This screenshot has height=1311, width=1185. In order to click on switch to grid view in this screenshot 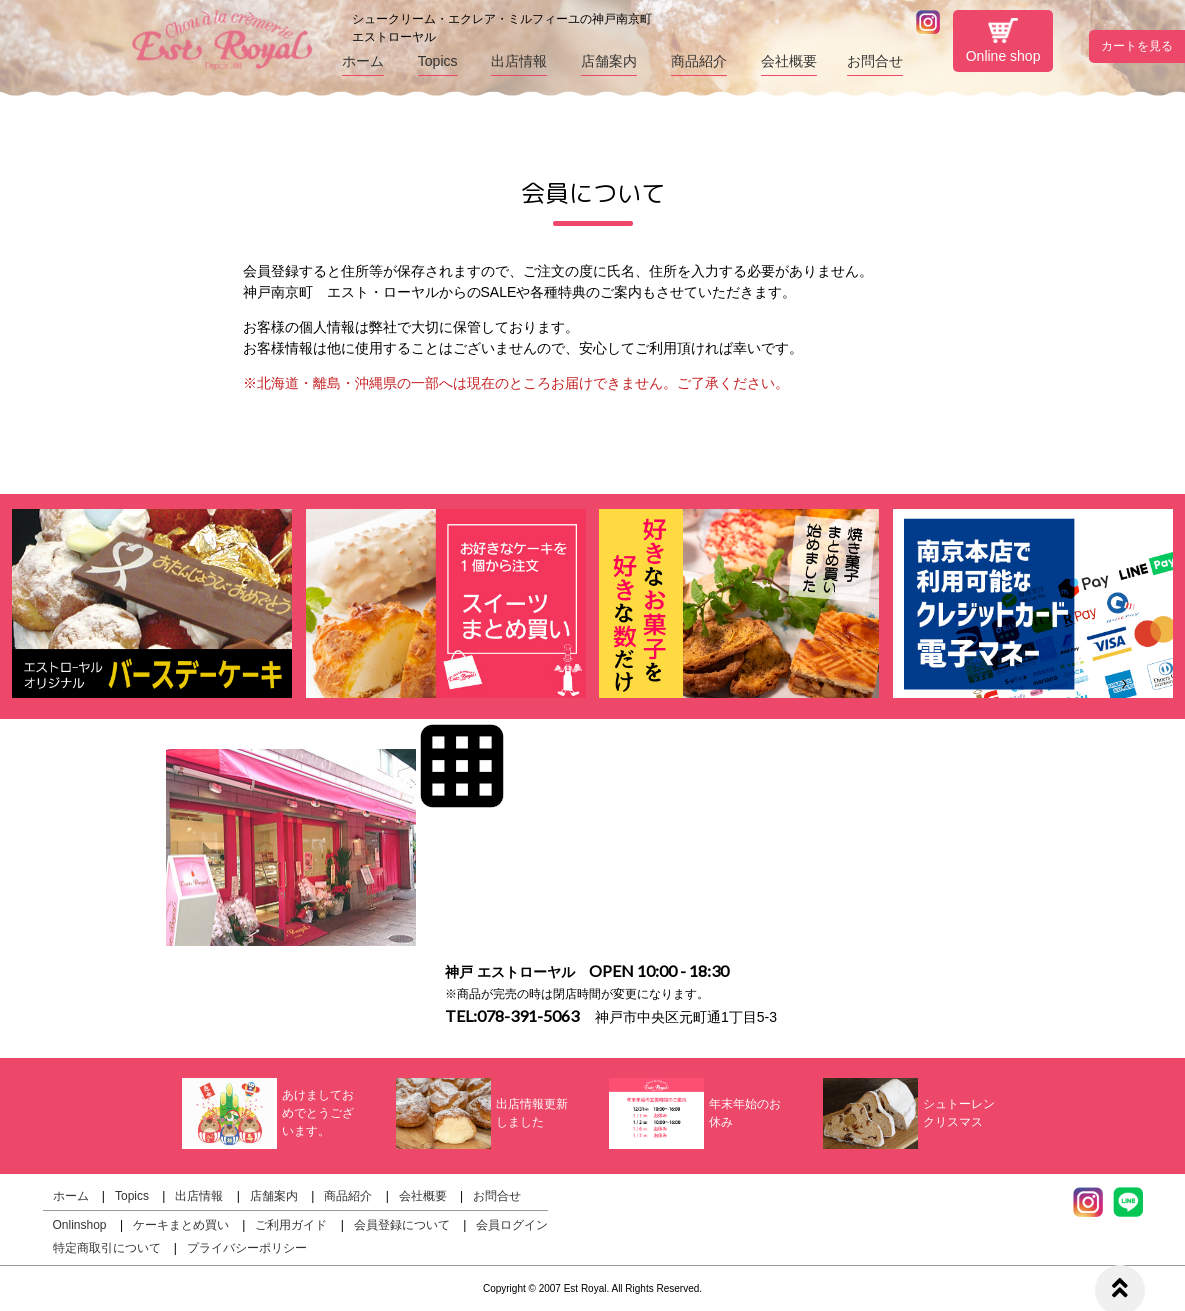, I will do `click(462, 766)`.